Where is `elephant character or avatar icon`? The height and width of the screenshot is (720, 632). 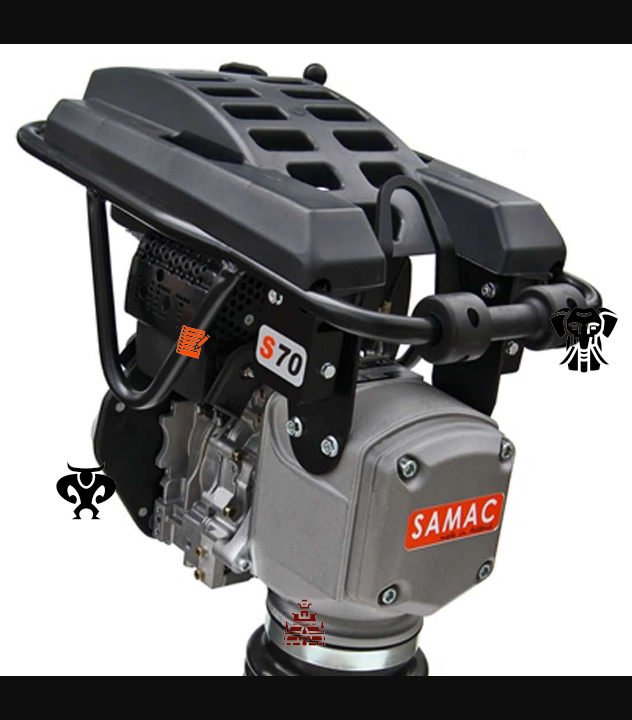
elephant character or avatar icon is located at coordinates (584, 340).